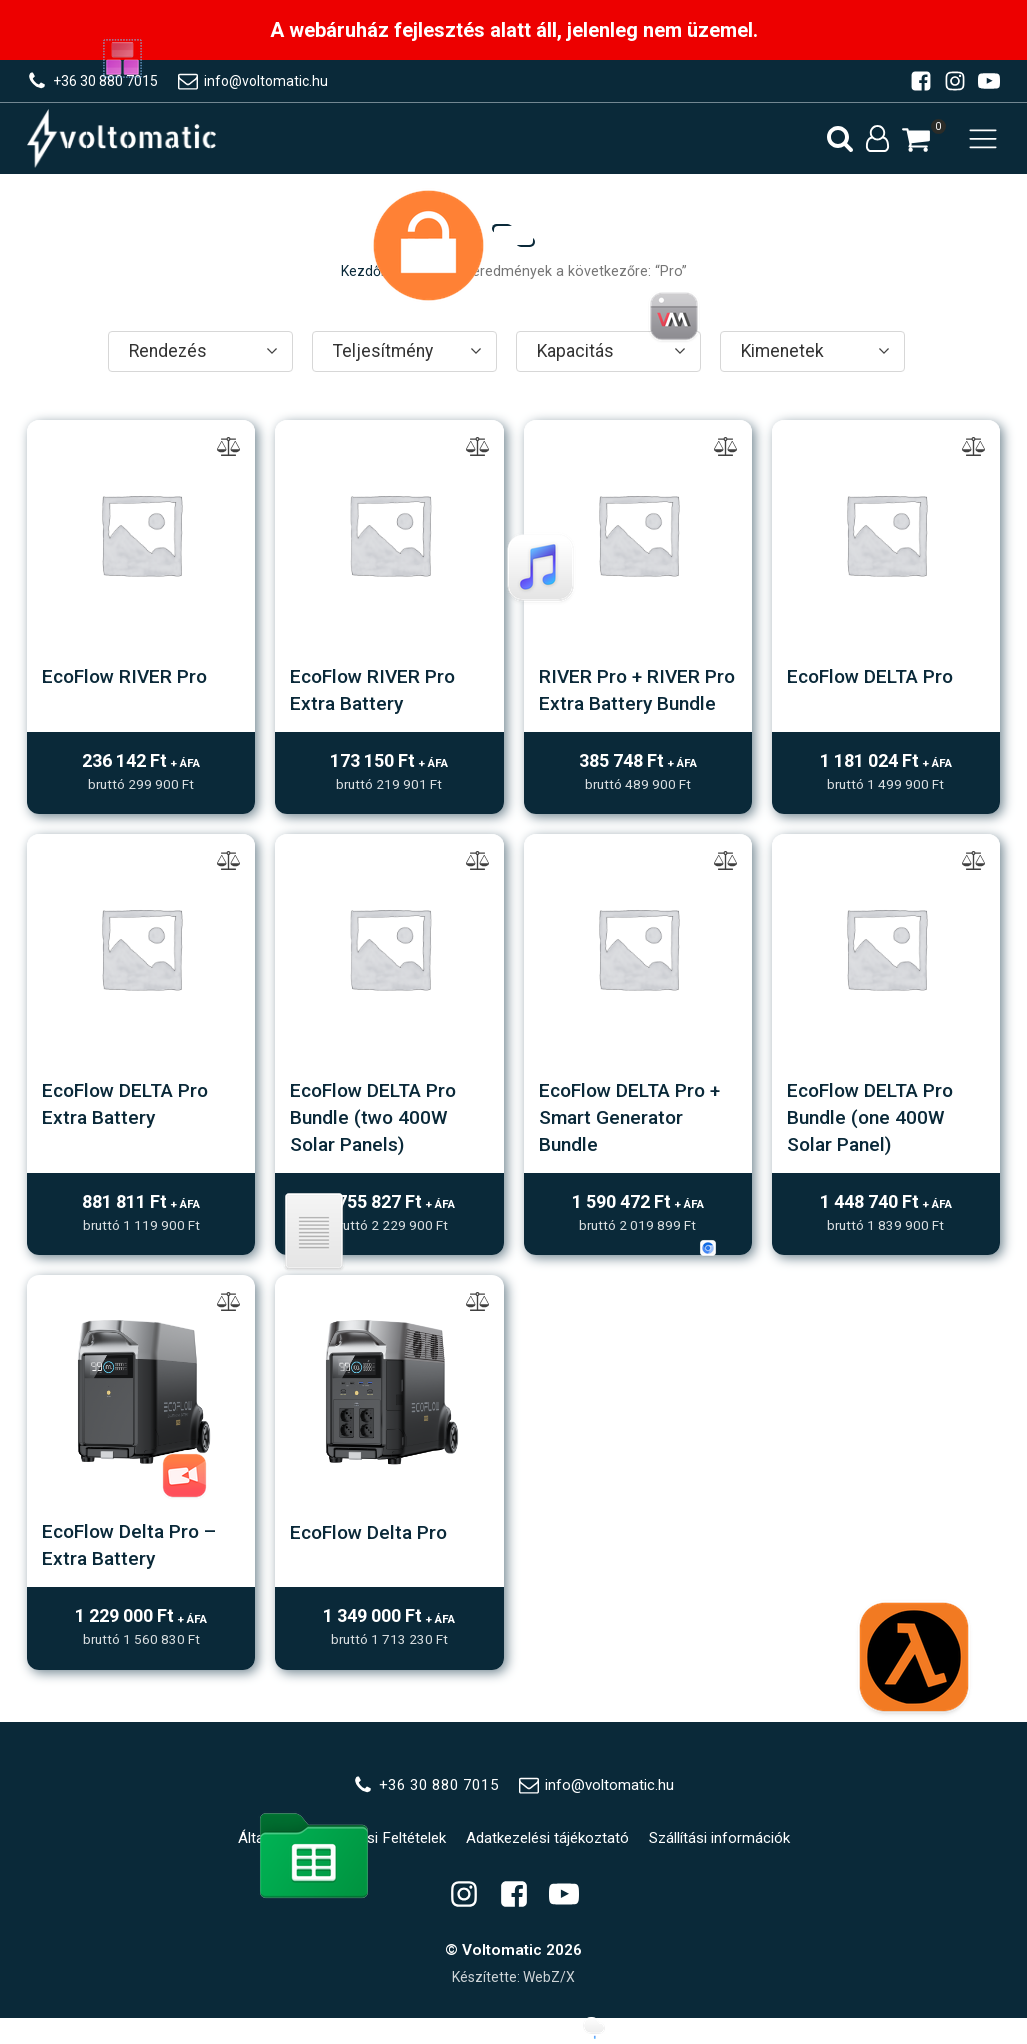  What do you see at coordinates (674, 317) in the screenshot?
I see `open virtual machine preferences` at bounding box center [674, 317].